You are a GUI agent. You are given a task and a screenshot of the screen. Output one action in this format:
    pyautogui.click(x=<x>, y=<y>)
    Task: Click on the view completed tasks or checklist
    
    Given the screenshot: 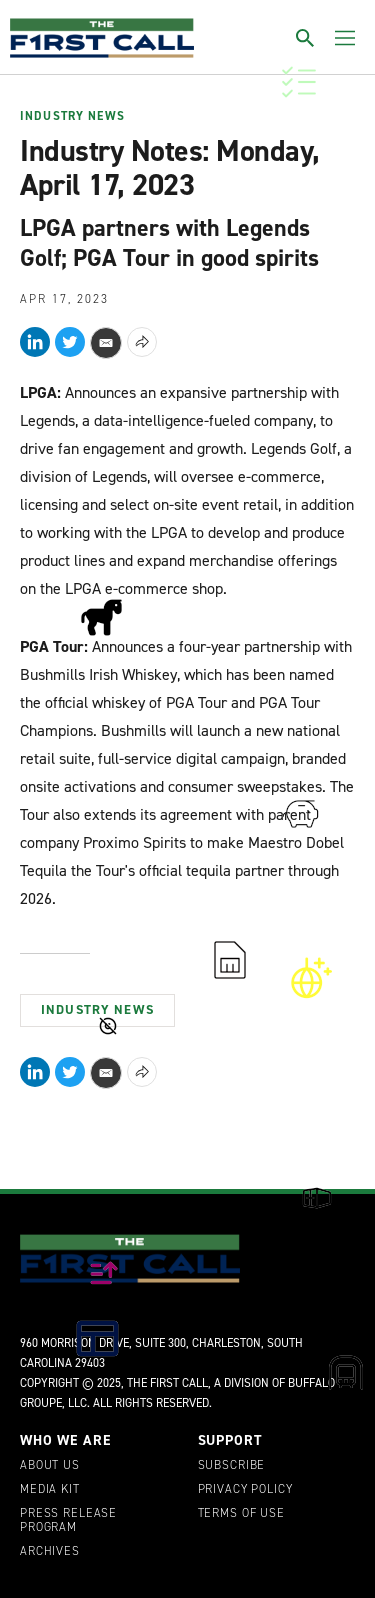 What is the action you would take?
    pyautogui.click(x=299, y=82)
    